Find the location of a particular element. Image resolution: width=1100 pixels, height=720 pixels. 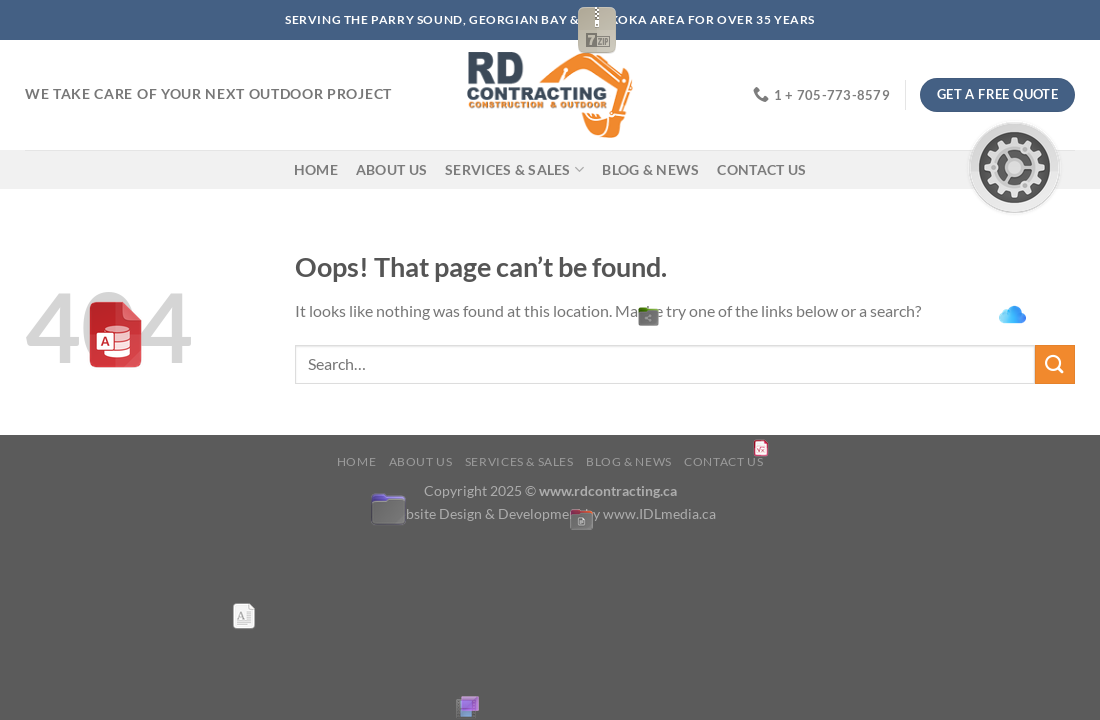

open your public shared folder is located at coordinates (648, 316).